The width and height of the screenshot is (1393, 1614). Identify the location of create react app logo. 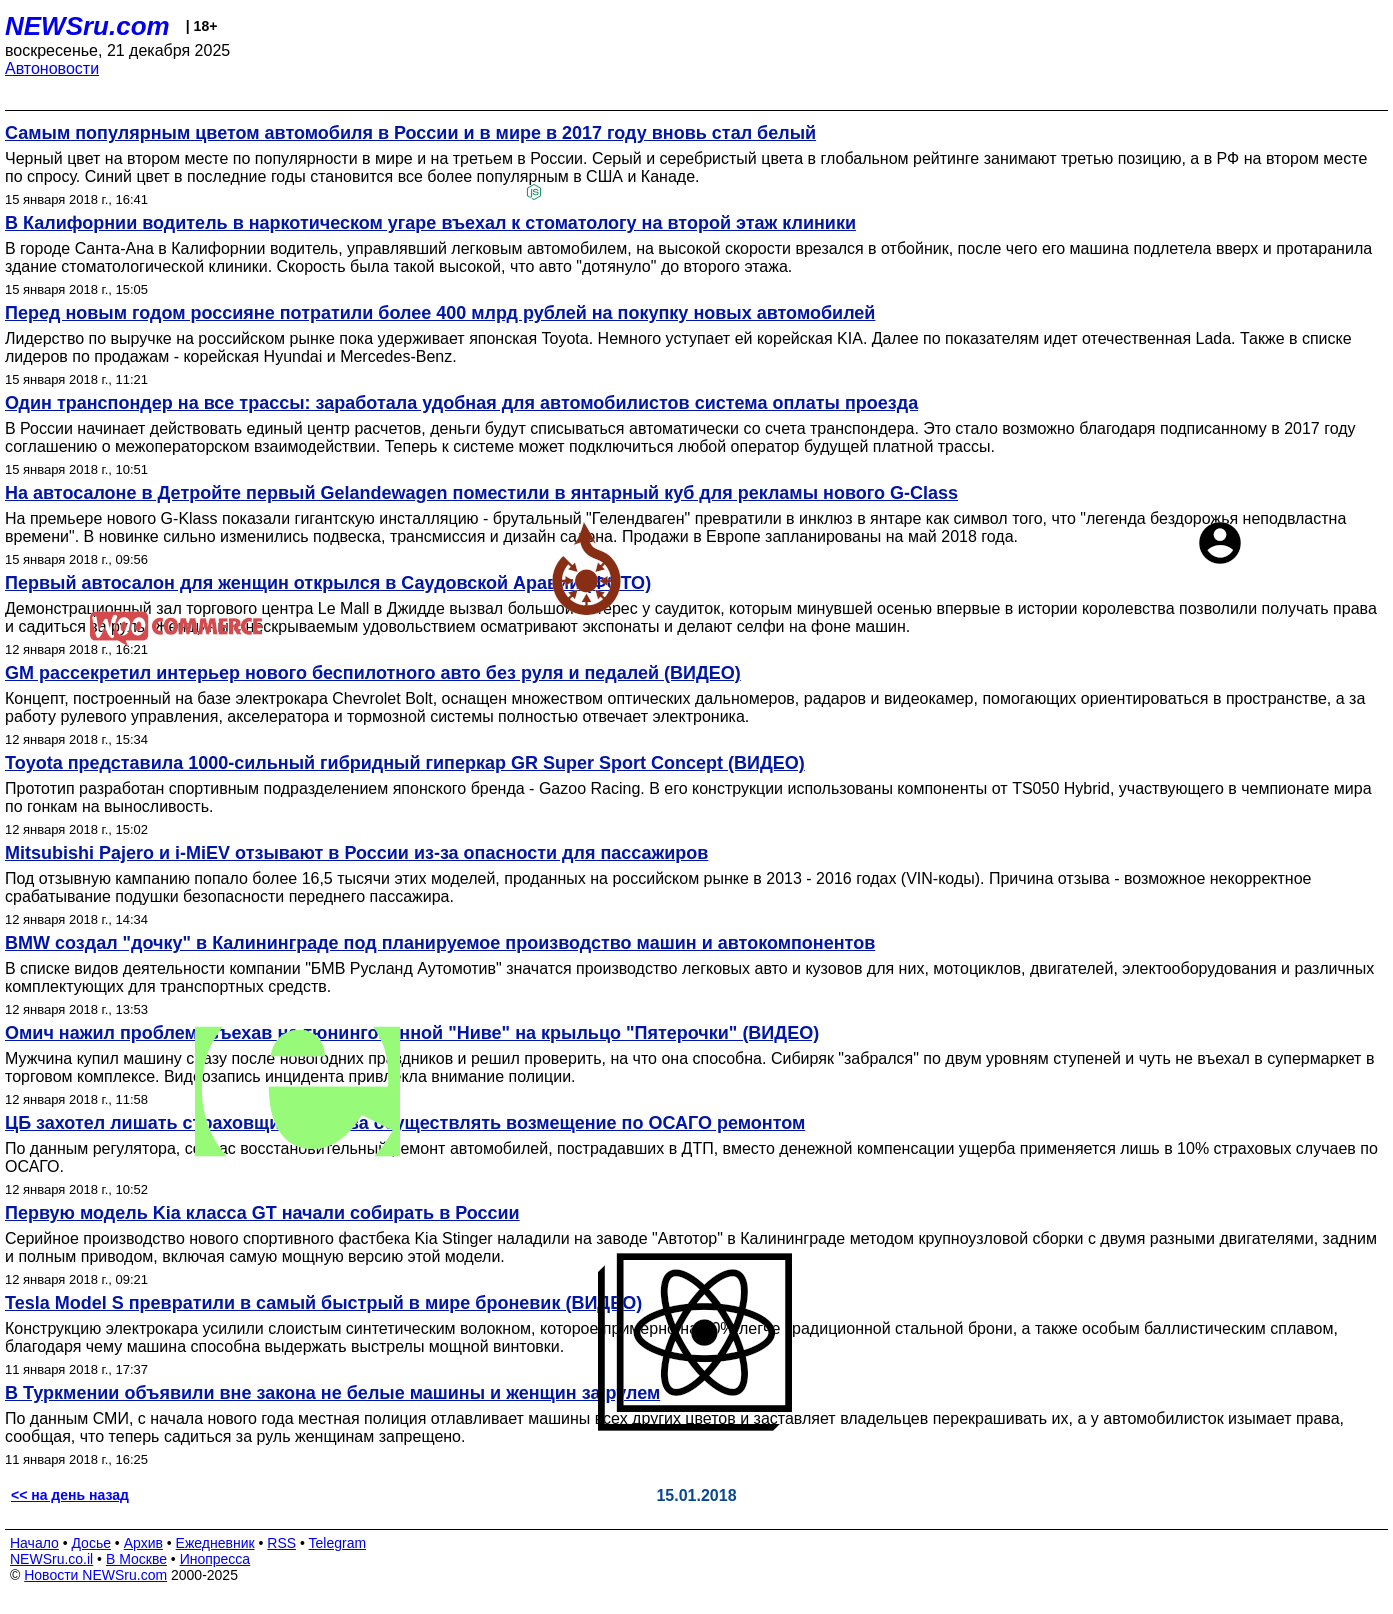
(695, 1342).